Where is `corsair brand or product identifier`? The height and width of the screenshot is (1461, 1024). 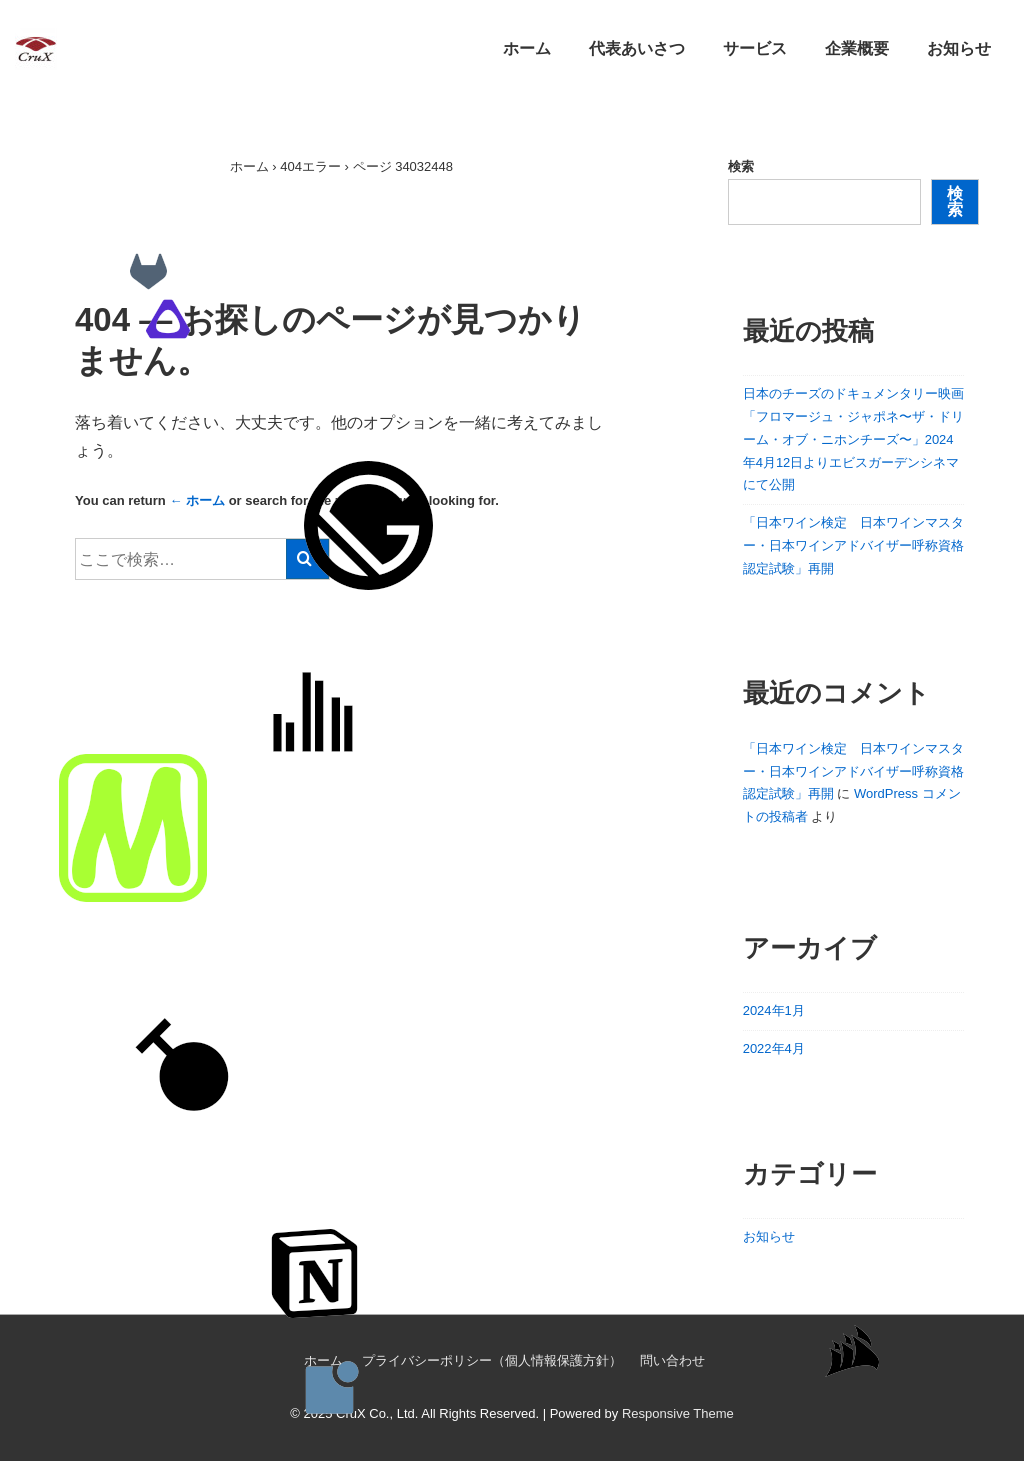
corsair brand or product identifier is located at coordinates (852, 1351).